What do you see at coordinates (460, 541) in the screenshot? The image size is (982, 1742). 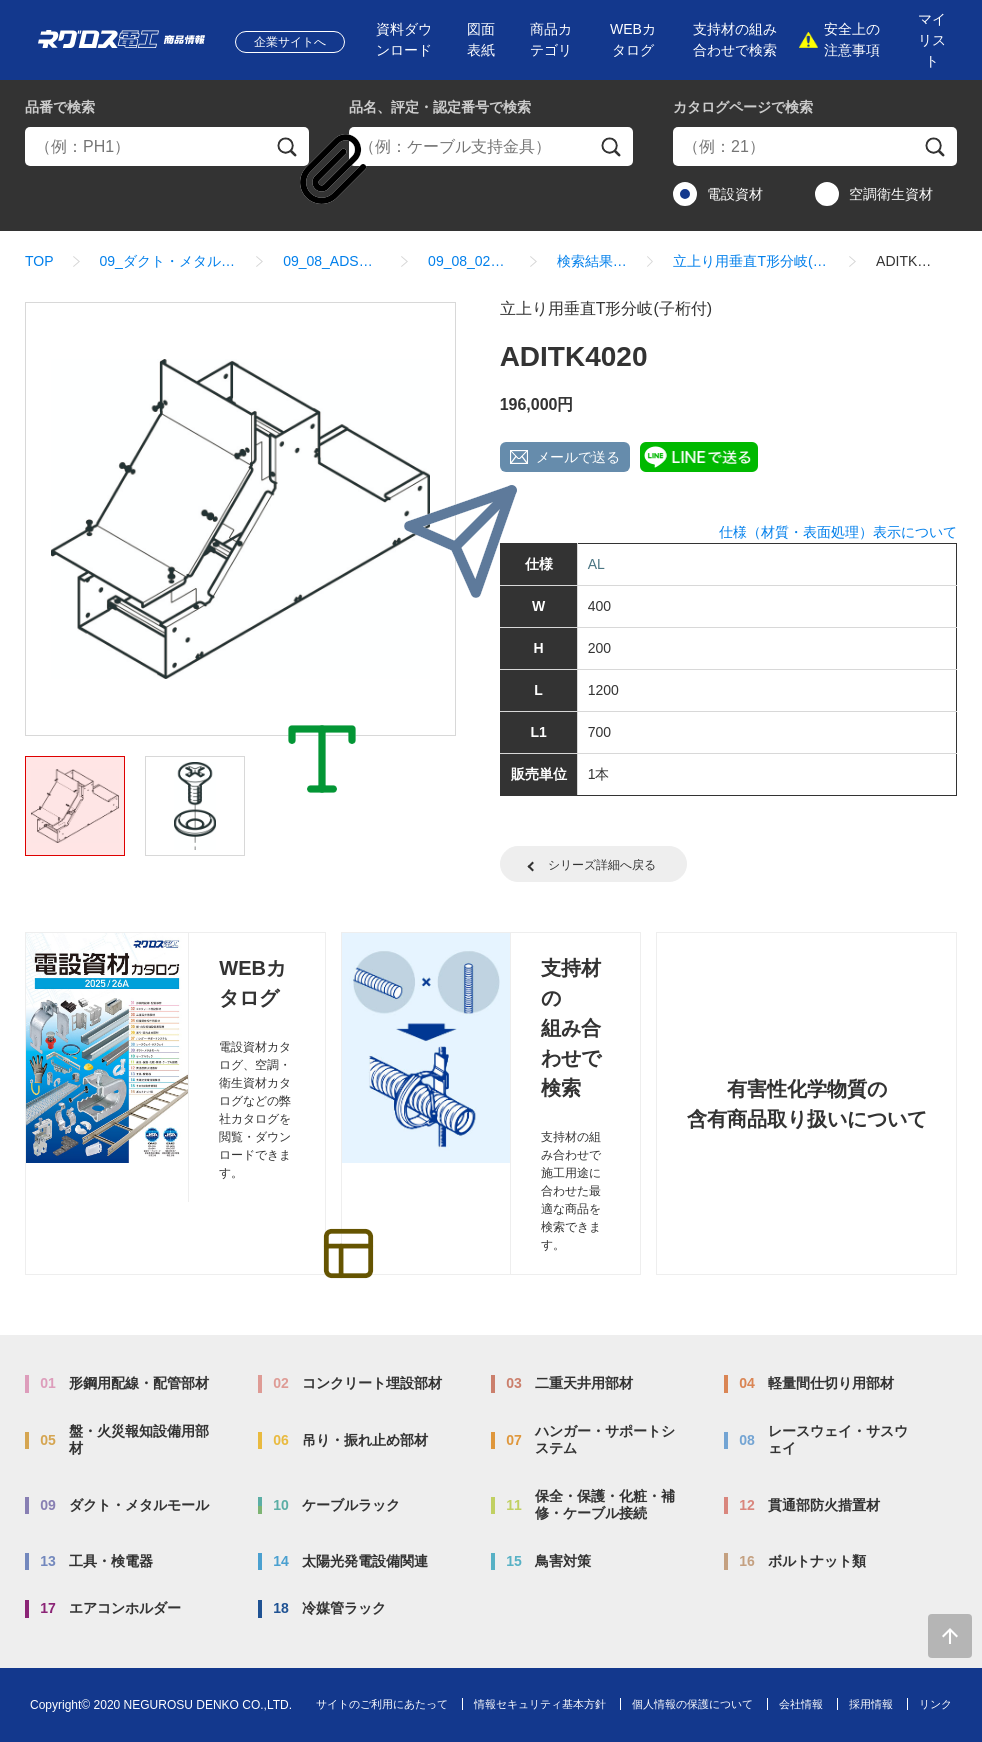 I see `send a message` at bounding box center [460, 541].